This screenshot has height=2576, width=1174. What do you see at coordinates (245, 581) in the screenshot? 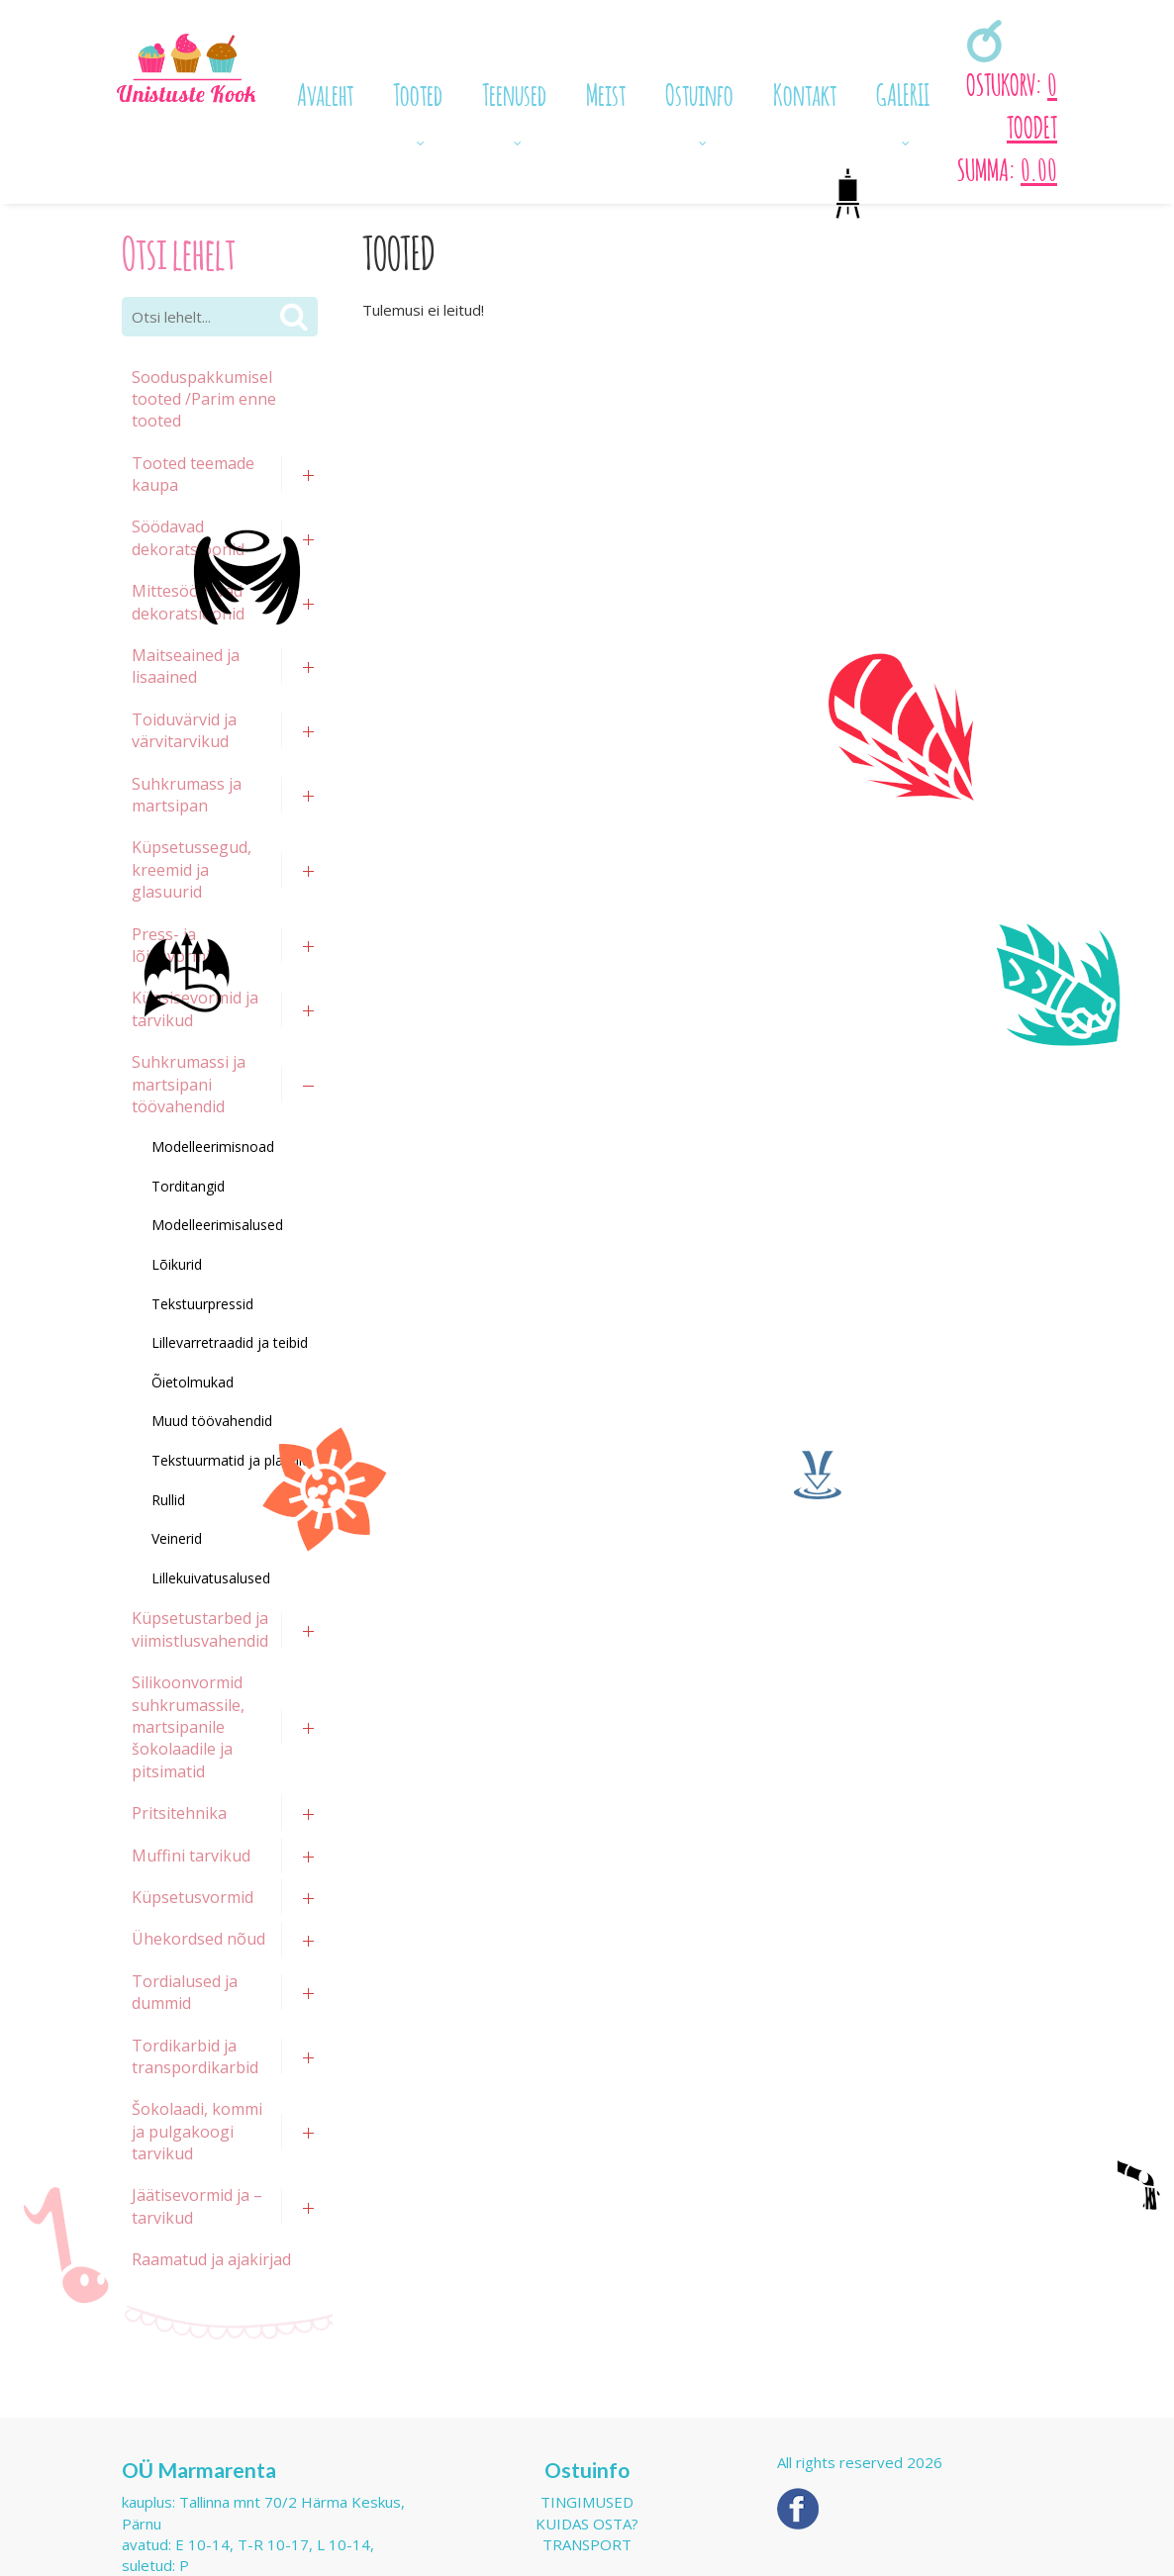
I see `select angel costume or outfit` at bounding box center [245, 581].